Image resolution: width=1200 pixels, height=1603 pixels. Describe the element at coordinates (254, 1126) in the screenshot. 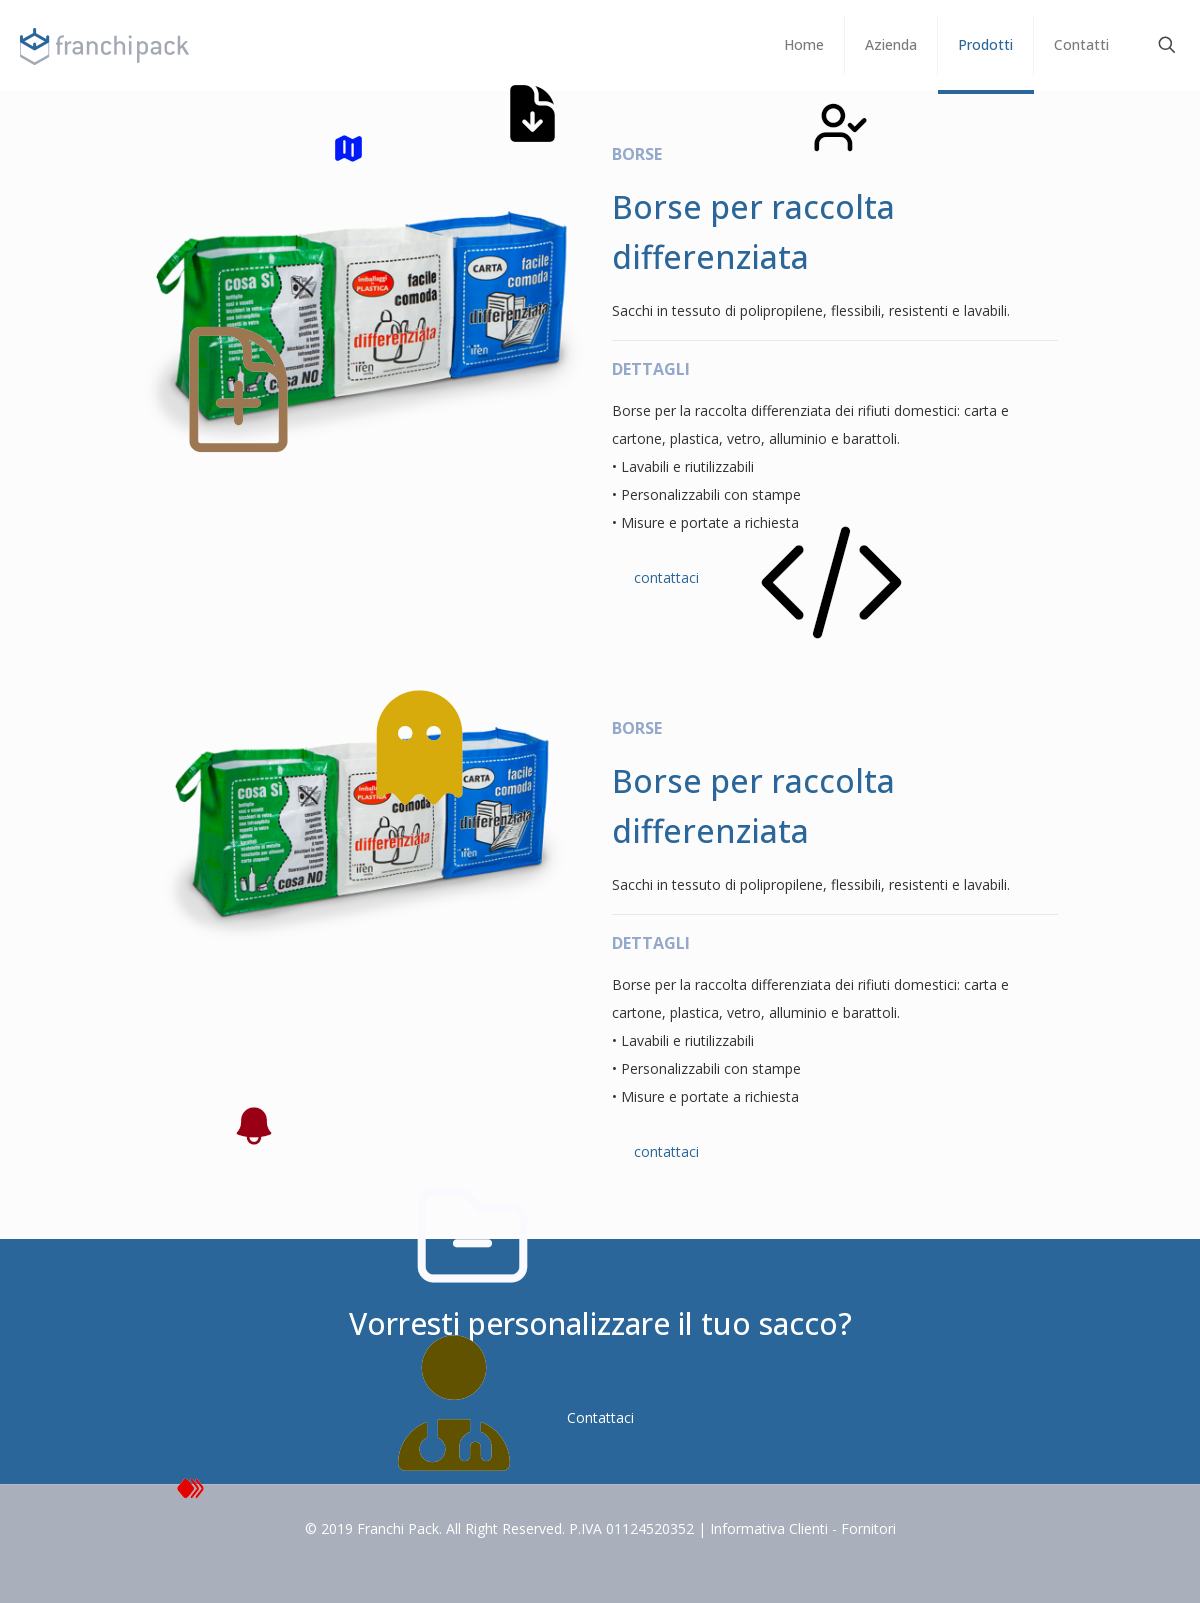

I see `view notifications` at that location.